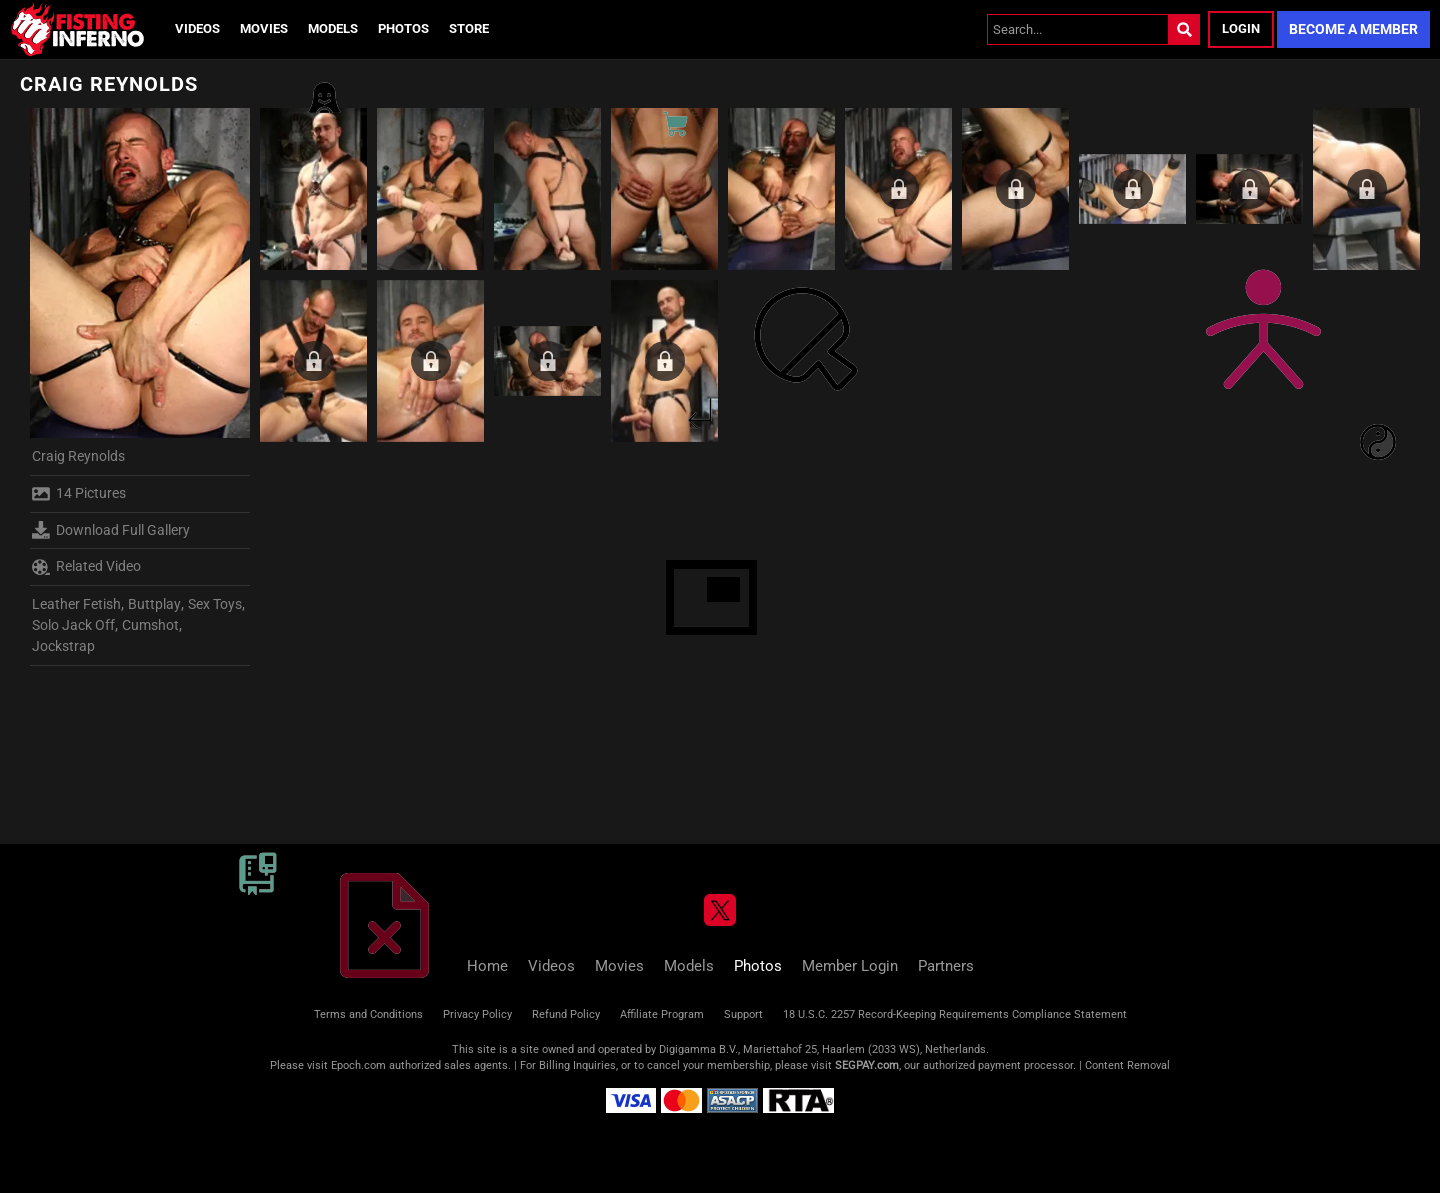 The height and width of the screenshot is (1193, 1440). What do you see at coordinates (701, 413) in the screenshot?
I see `go back or return to previous step` at bounding box center [701, 413].